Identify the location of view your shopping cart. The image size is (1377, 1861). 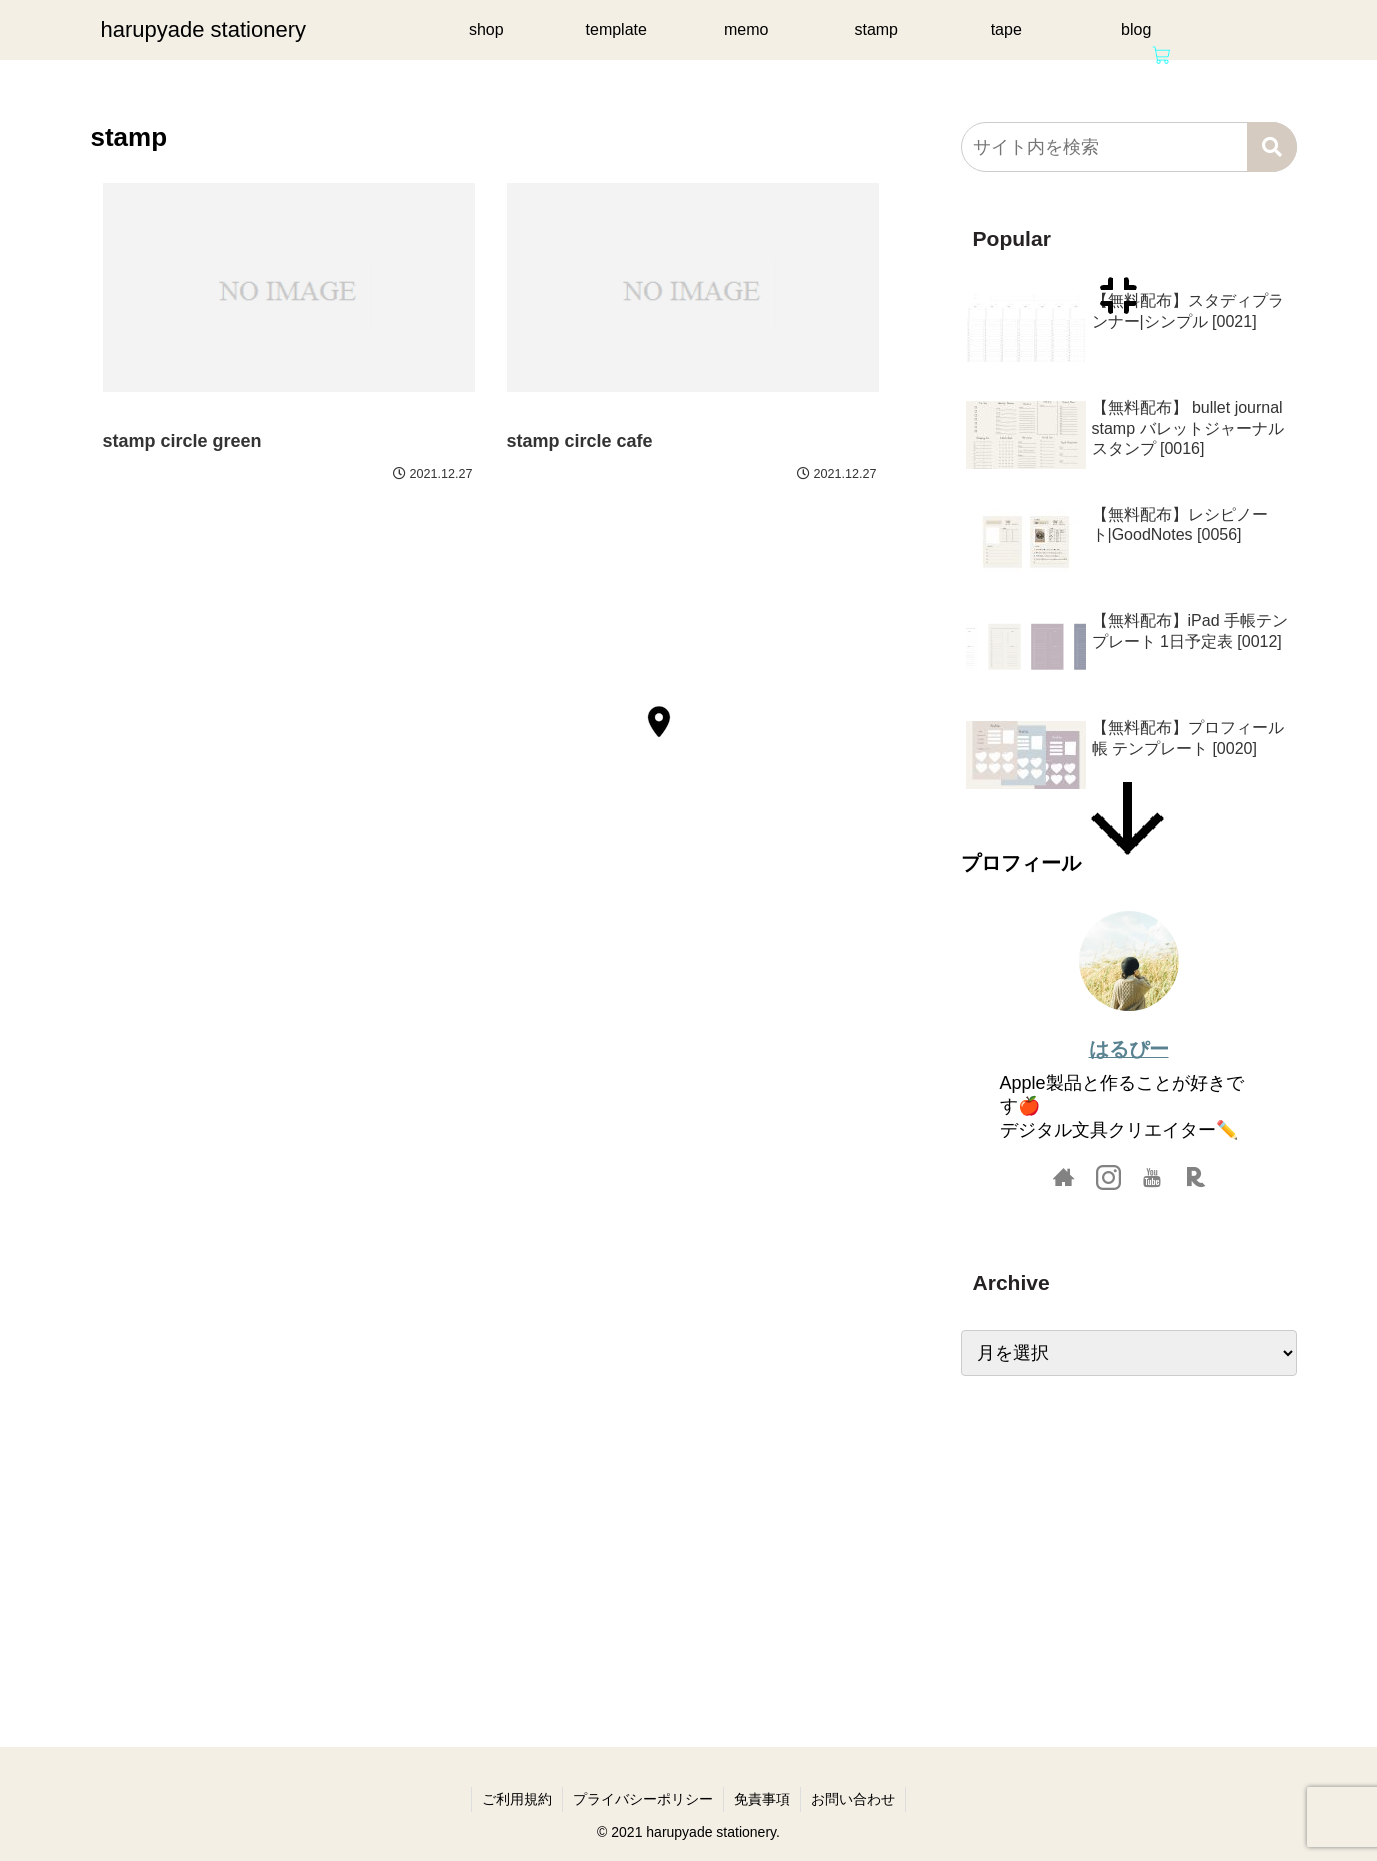
(1161, 55).